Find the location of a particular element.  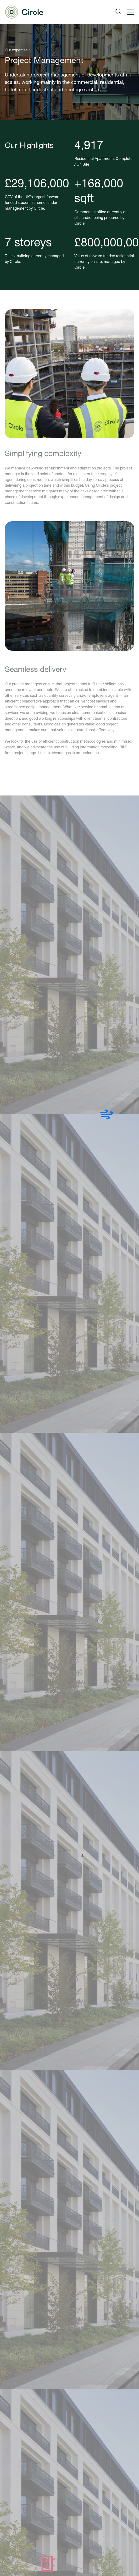

enter text in a form field is located at coordinates (76, 402).